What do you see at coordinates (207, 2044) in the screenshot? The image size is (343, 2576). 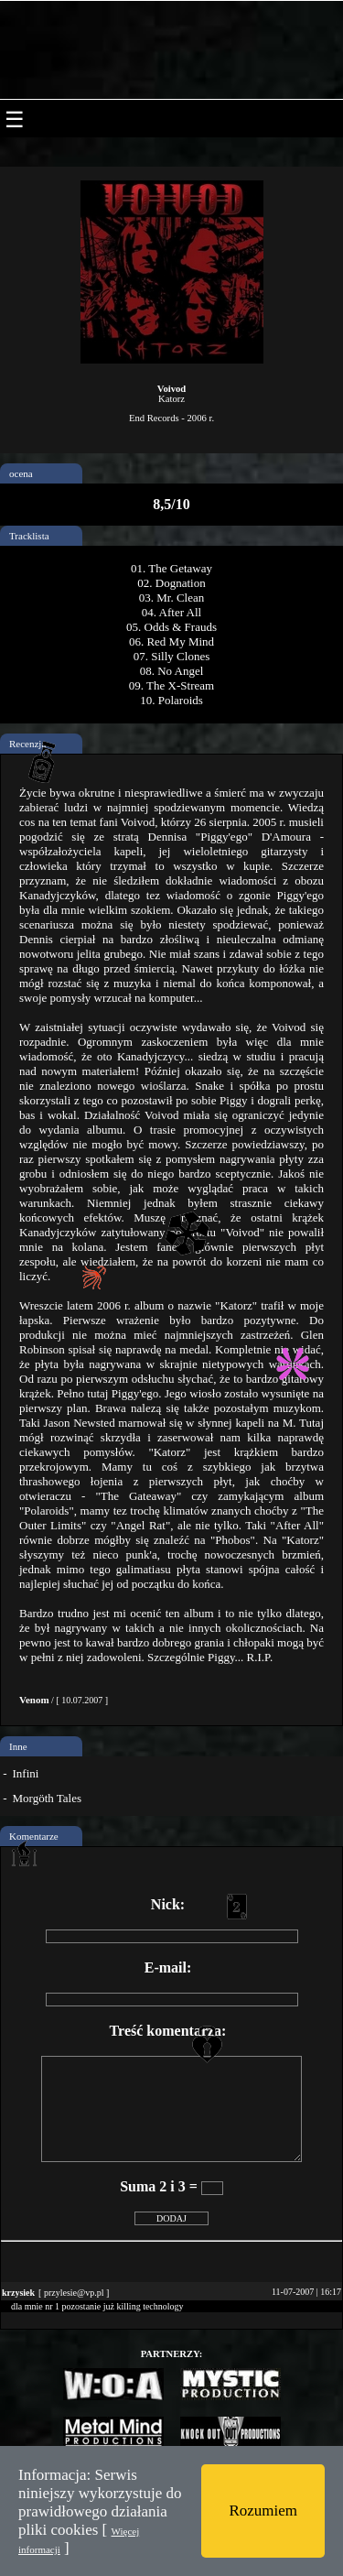 I see `indicates protected or private favorites` at bounding box center [207, 2044].